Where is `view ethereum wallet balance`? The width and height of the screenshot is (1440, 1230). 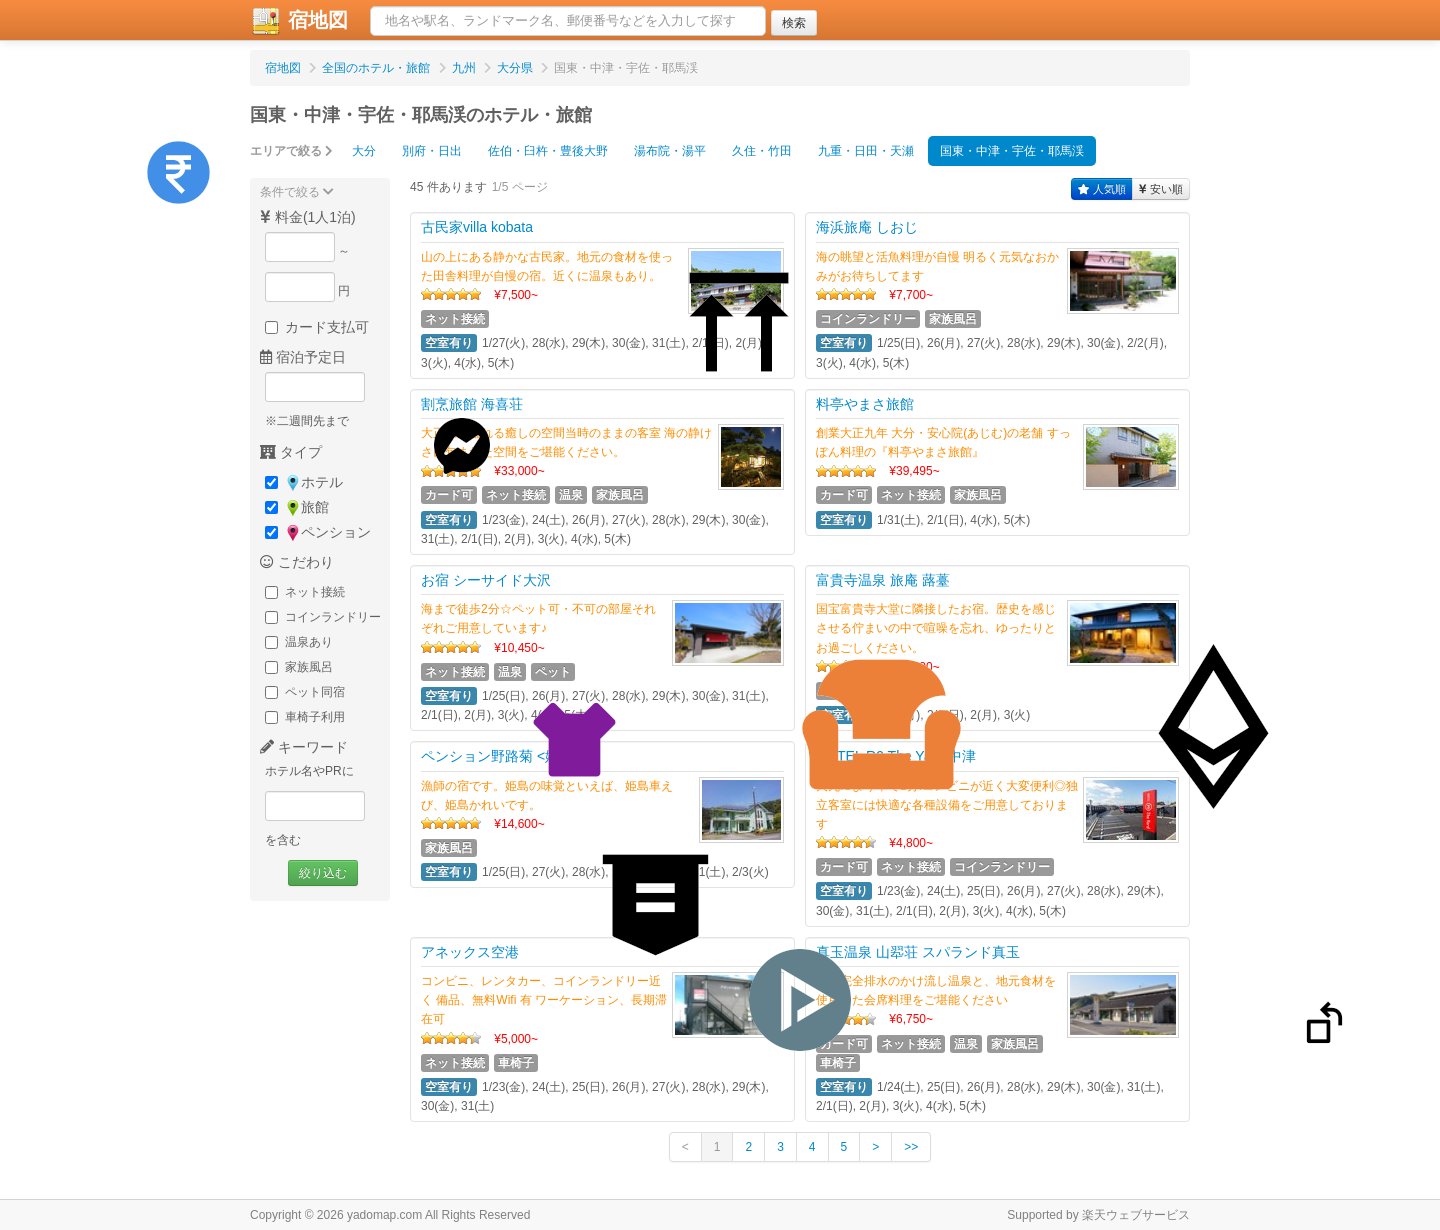
view ethereum wallet balance is located at coordinates (1213, 726).